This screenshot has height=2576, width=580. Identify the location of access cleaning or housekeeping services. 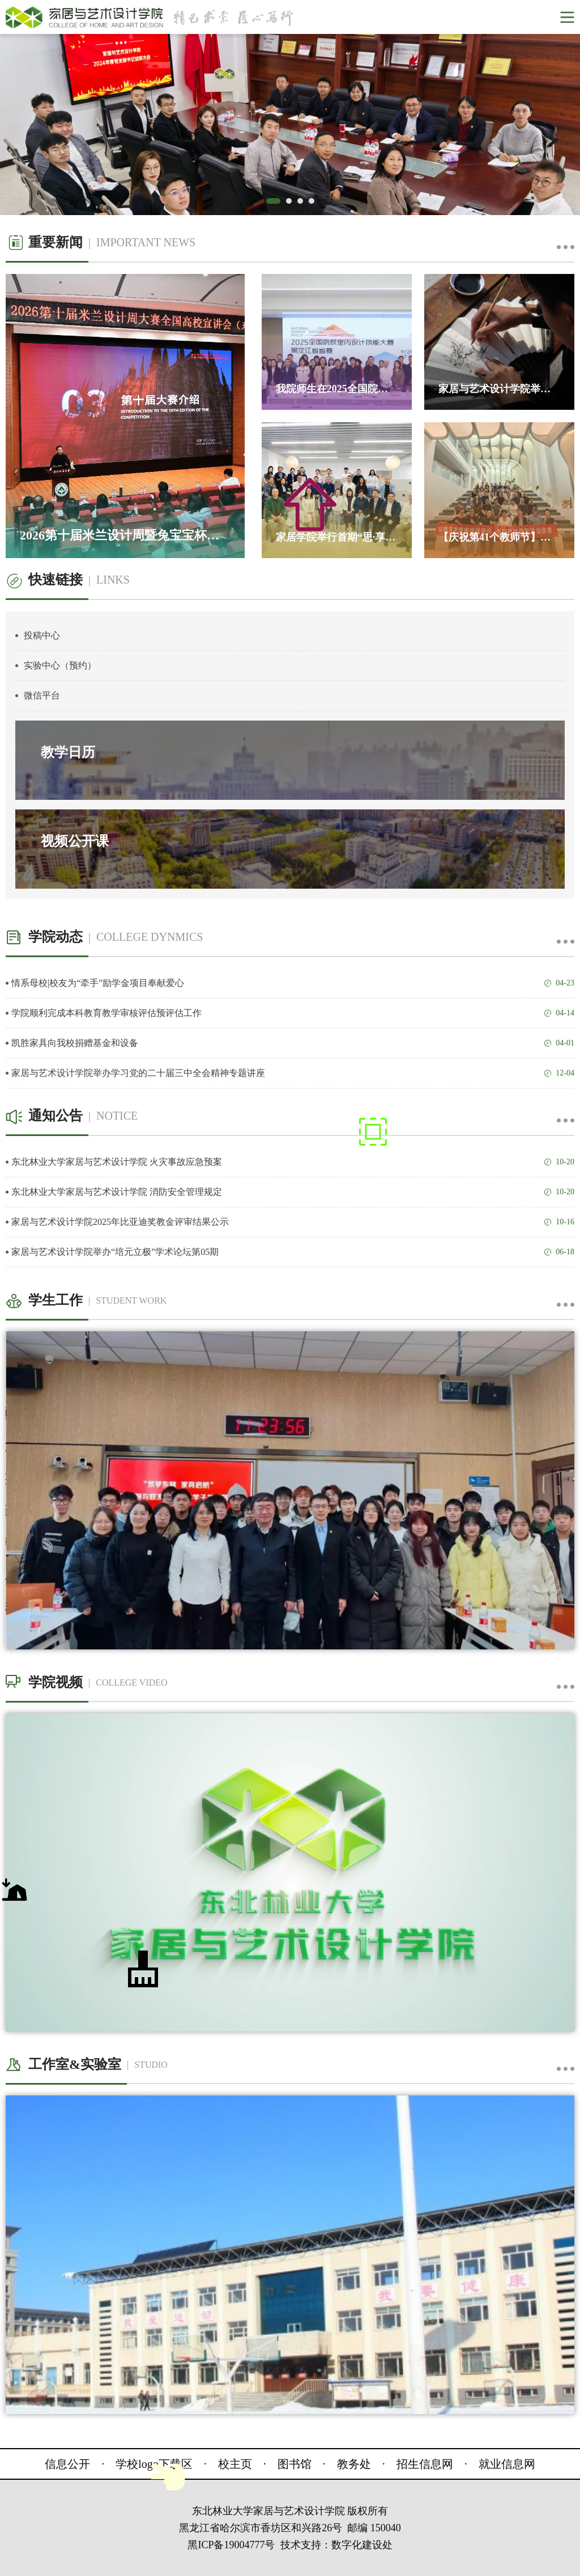
(143, 1969).